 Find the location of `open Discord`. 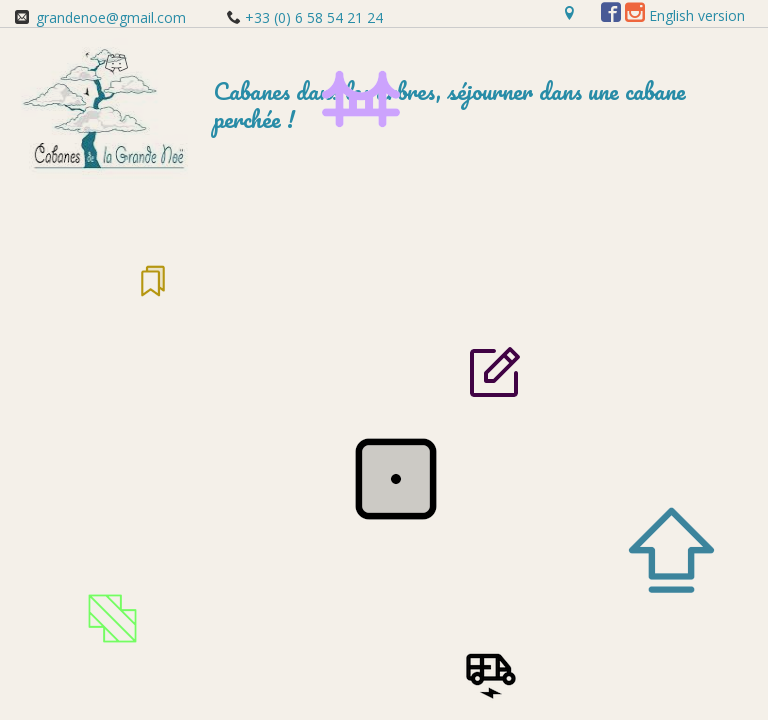

open Discord is located at coordinates (116, 62).